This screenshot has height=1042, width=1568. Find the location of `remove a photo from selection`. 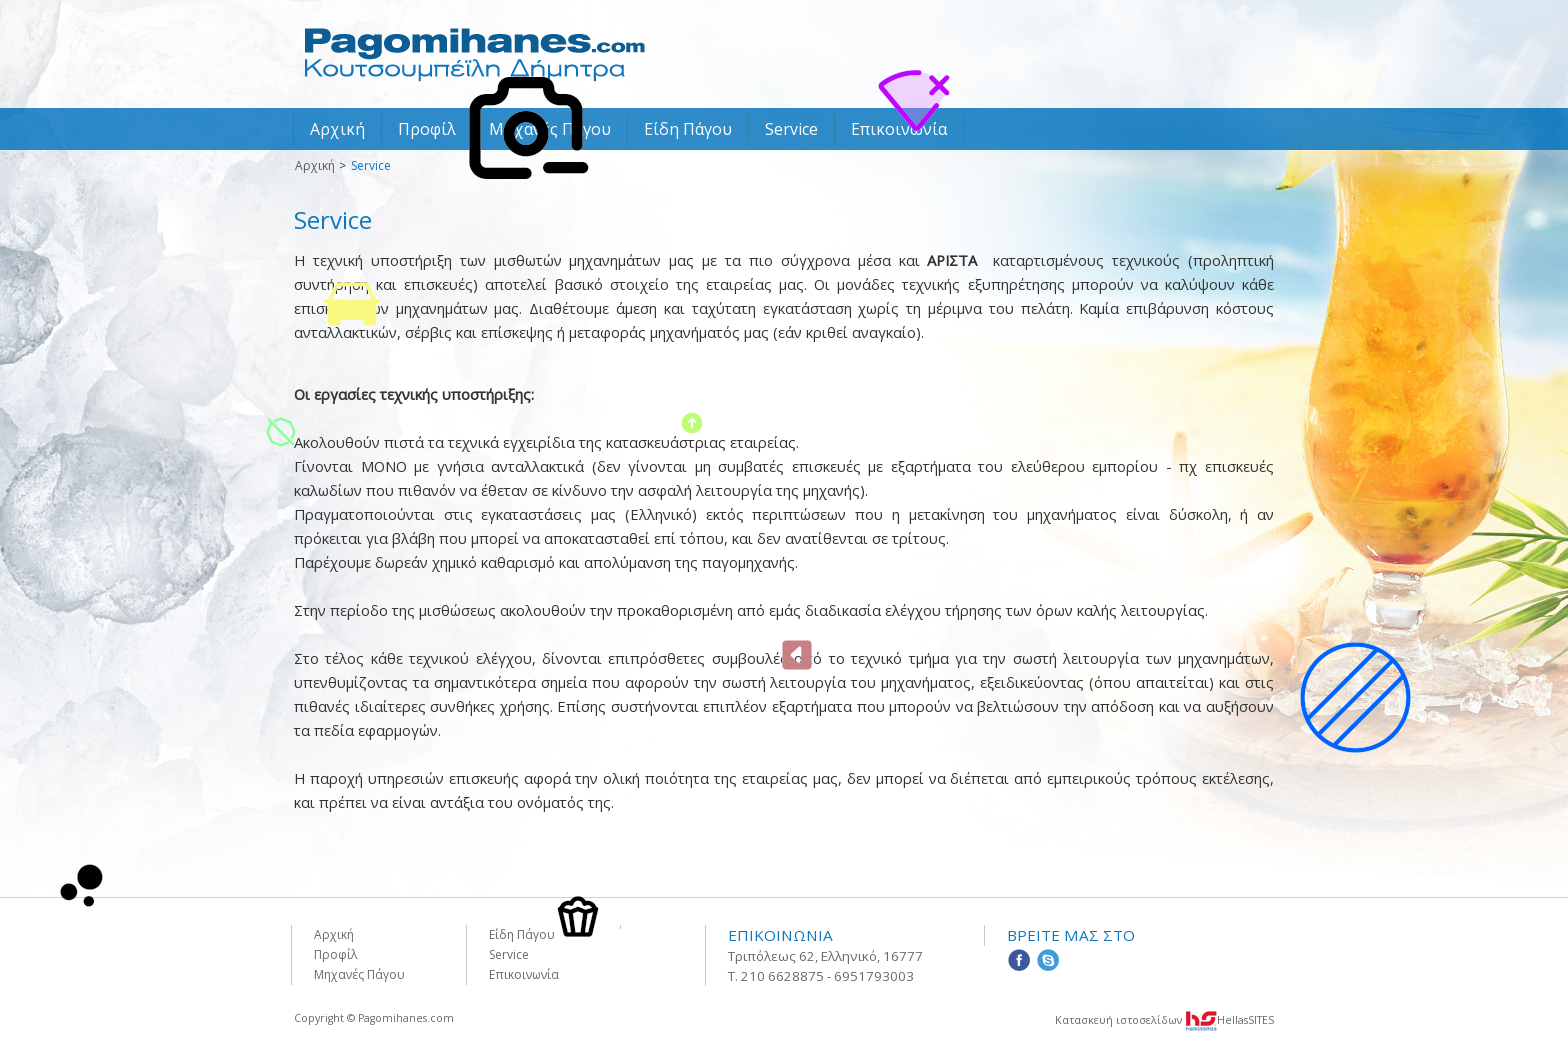

remove a photo from selection is located at coordinates (526, 128).